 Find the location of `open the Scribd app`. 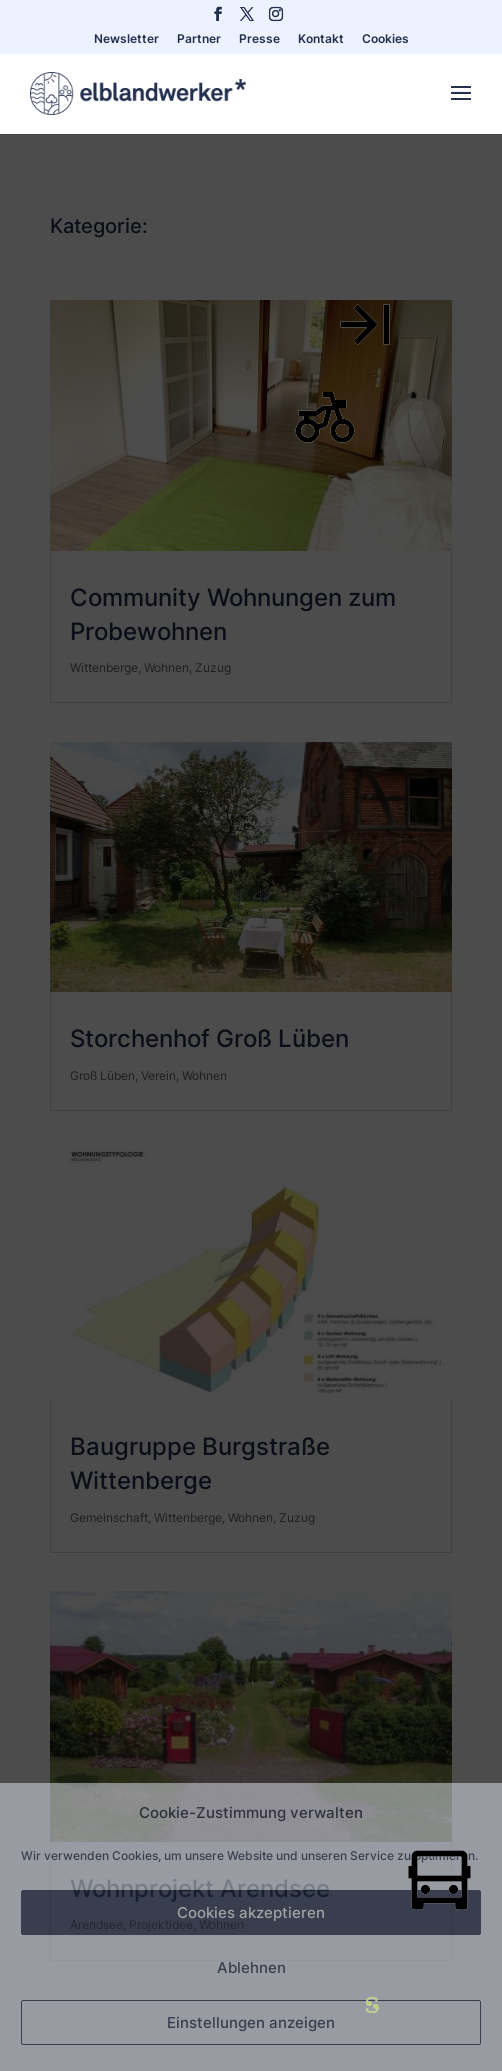

open the Scribd app is located at coordinates (372, 2005).